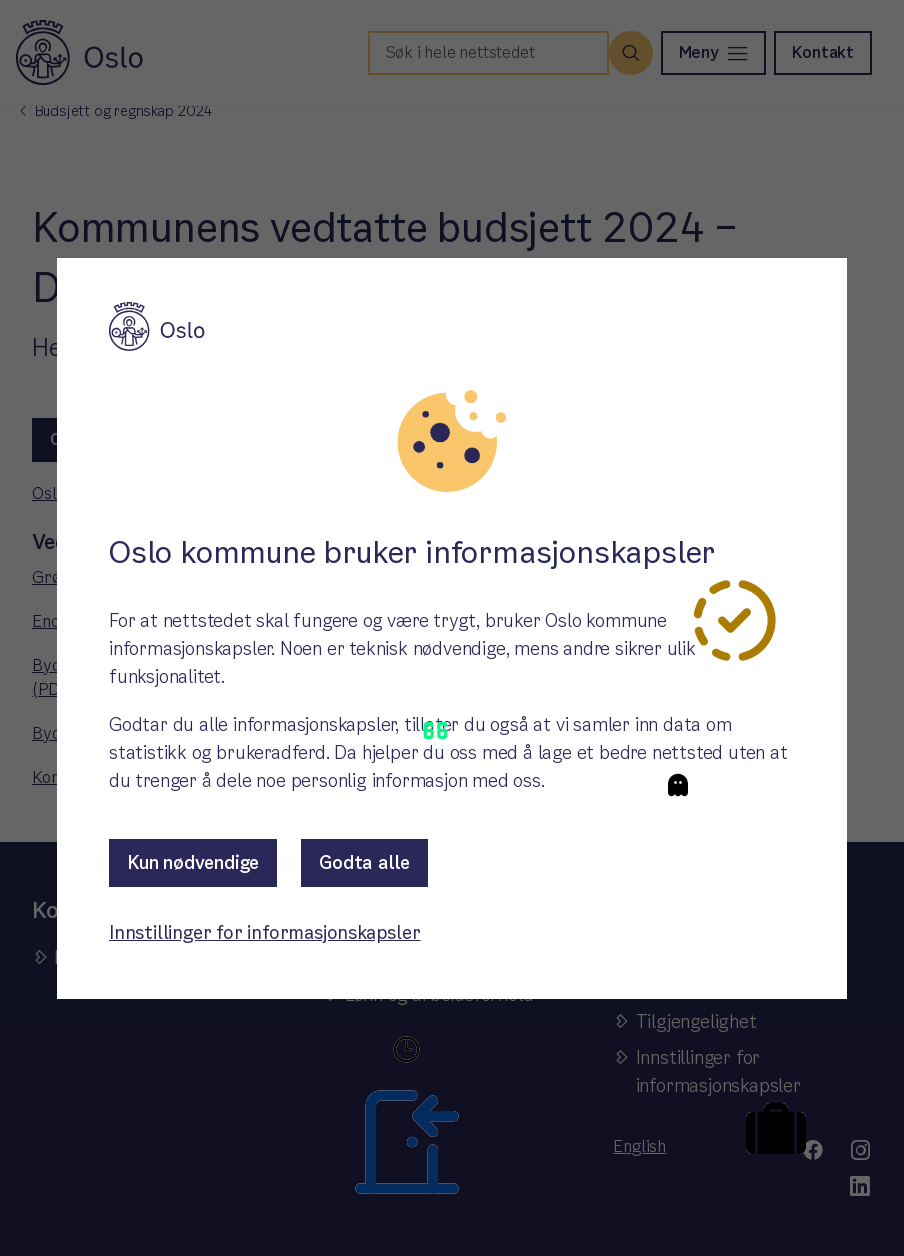  What do you see at coordinates (734, 620) in the screenshot?
I see `task or process completed successfully` at bounding box center [734, 620].